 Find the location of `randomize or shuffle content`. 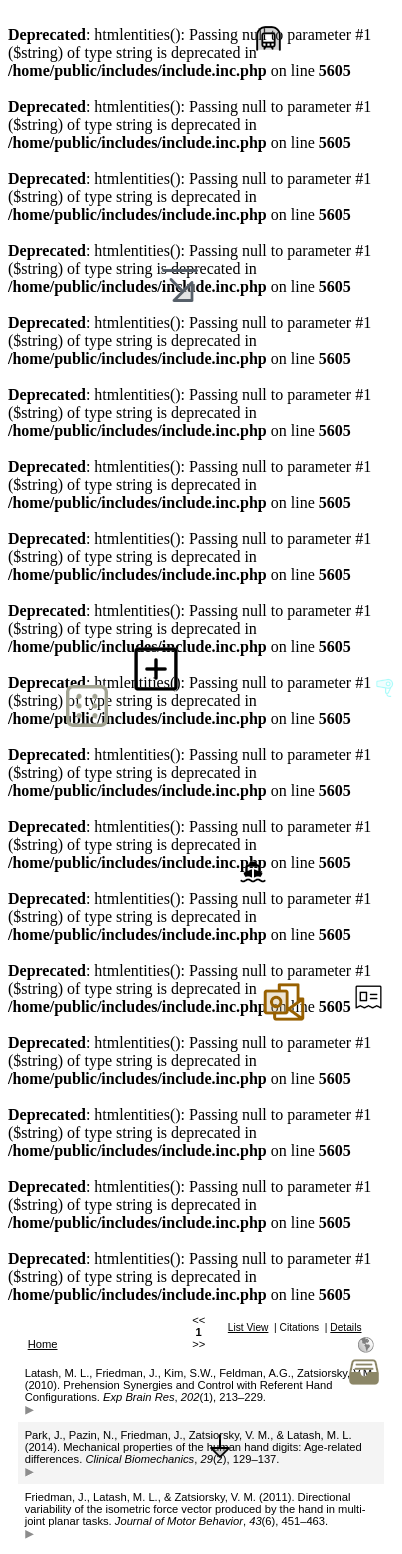

randomize or shuffle content is located at coordinates (87, 706).